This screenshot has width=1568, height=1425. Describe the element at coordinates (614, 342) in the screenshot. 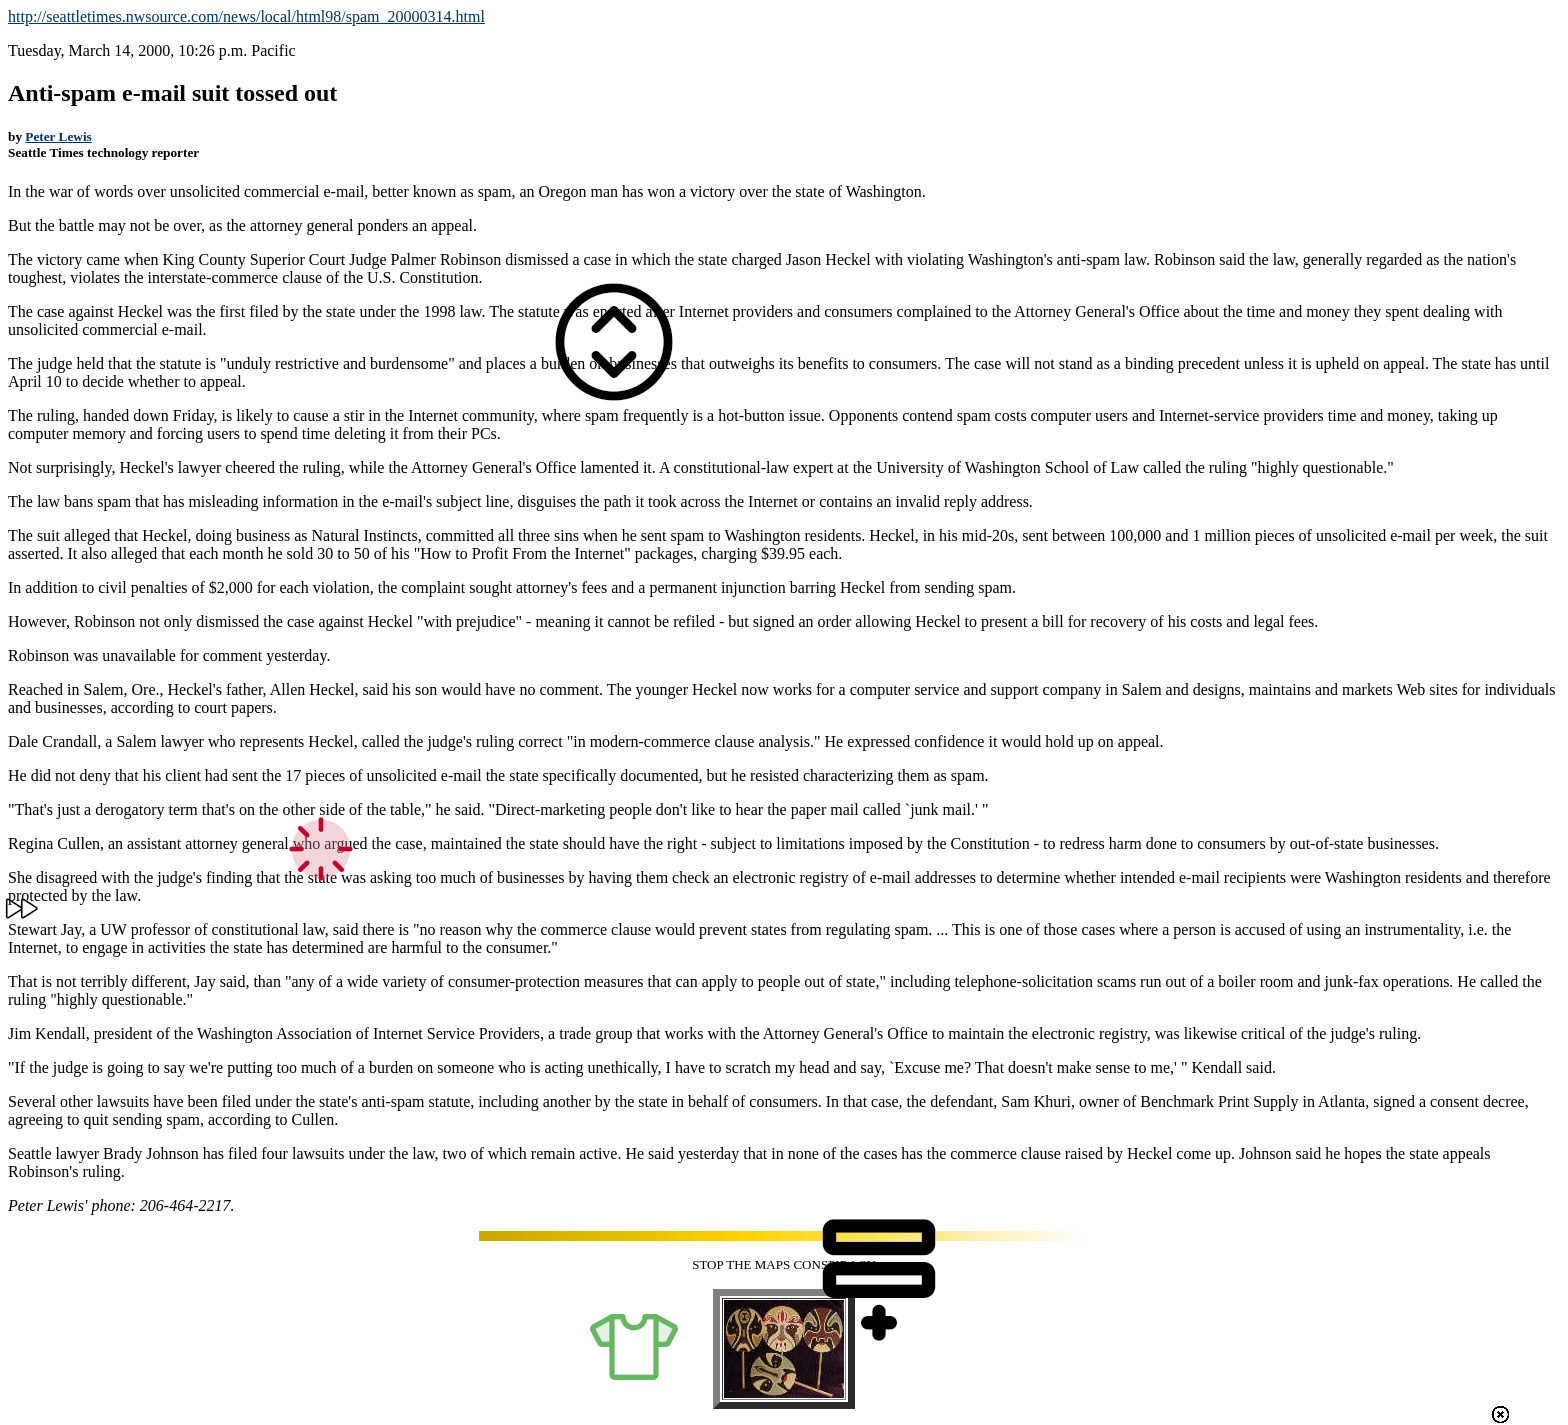

I see `expand or collapse a section` at that location.